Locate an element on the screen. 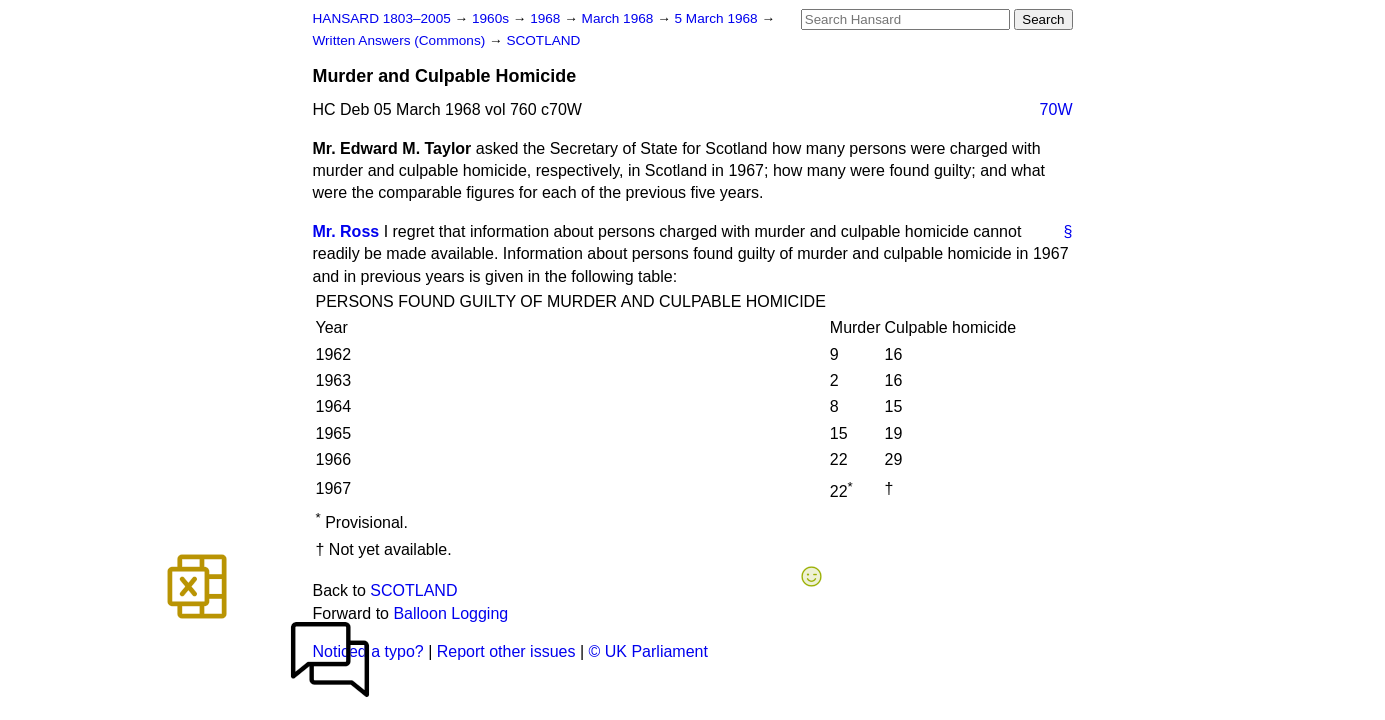 The height and width of the screenshot is (720, 1385). open your conversations is located at coordinates (330, 658).